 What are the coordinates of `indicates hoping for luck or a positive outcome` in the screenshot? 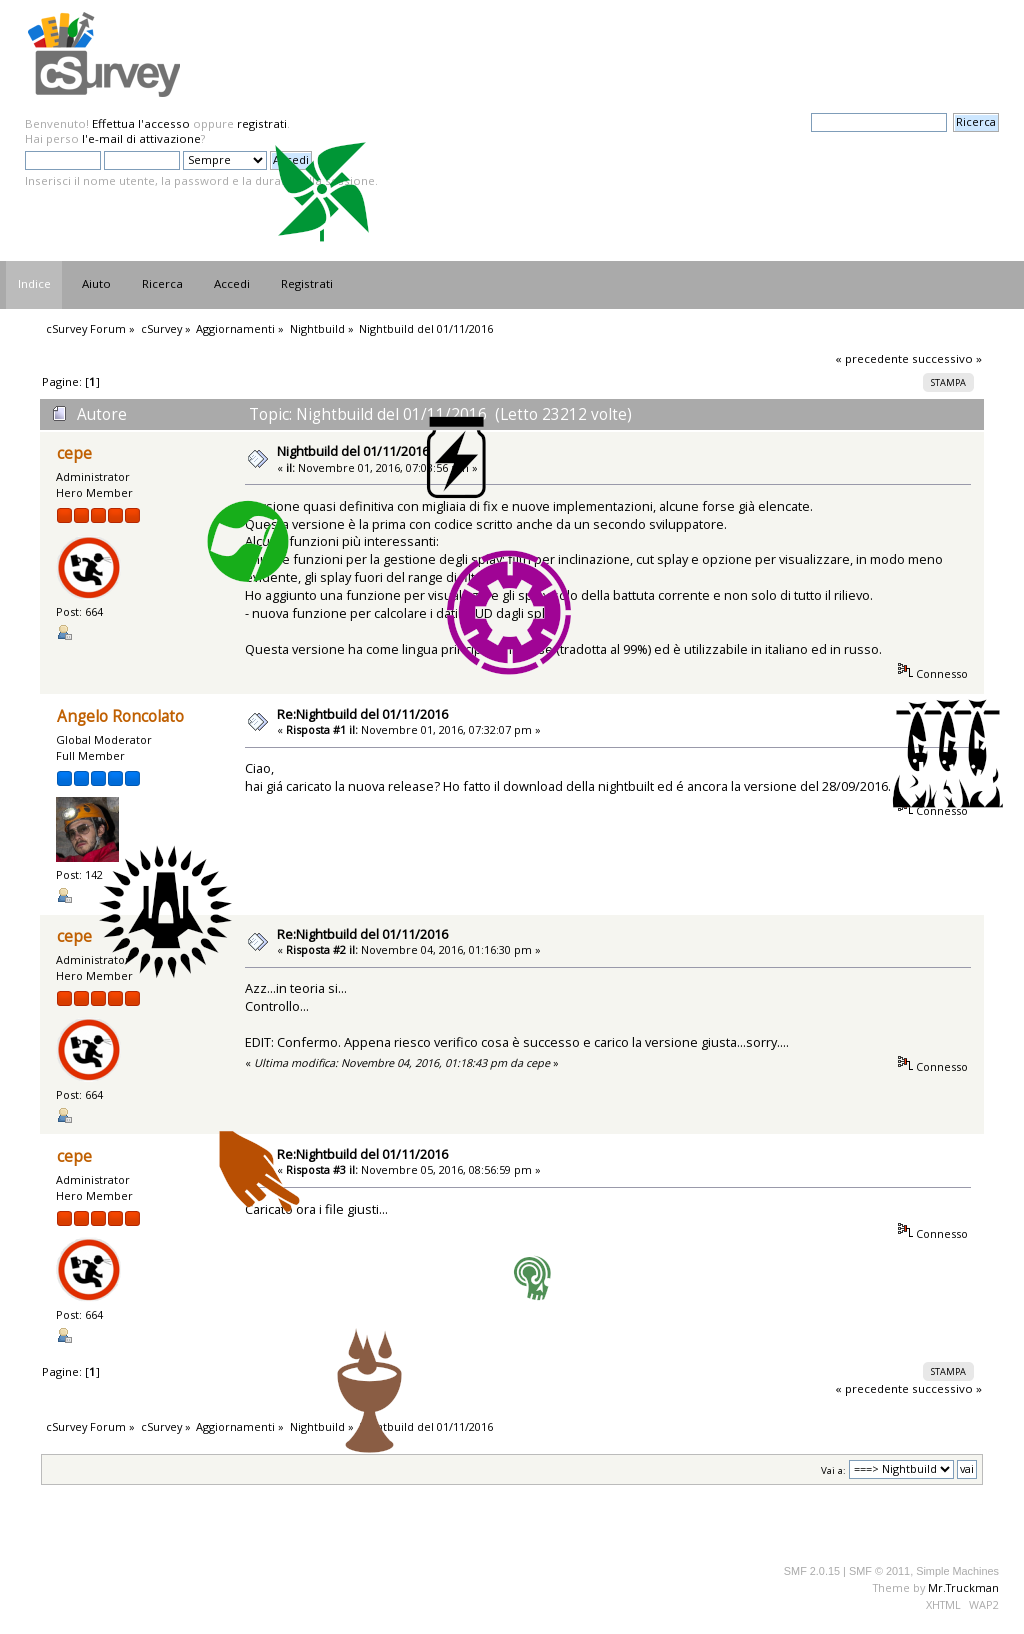 It's located at (259, 1171).